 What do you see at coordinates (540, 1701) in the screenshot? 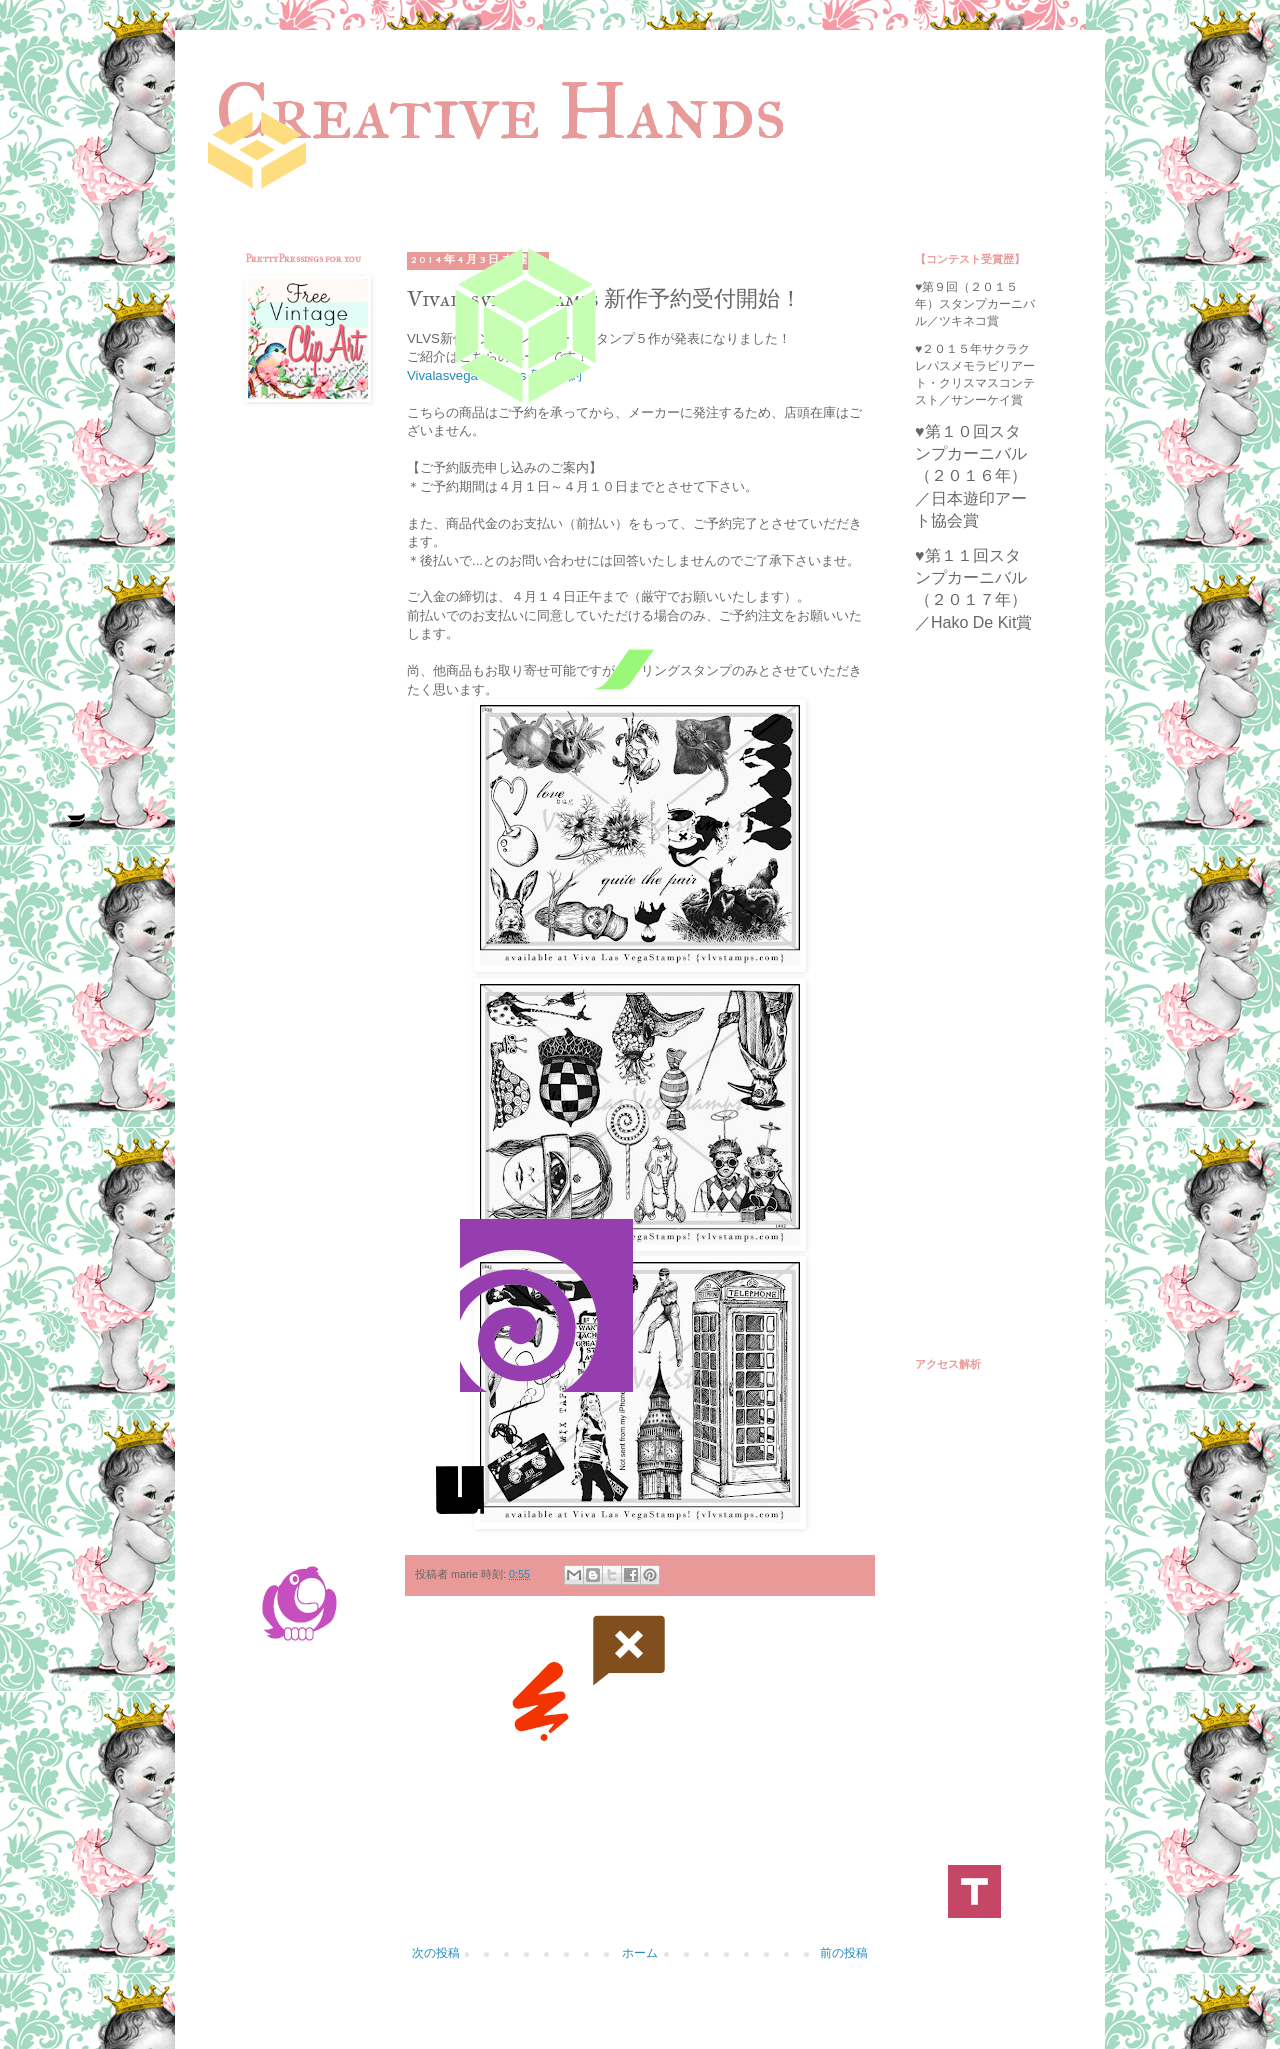
I see `visit envato marketplace` at bounding box center [540, 1701].